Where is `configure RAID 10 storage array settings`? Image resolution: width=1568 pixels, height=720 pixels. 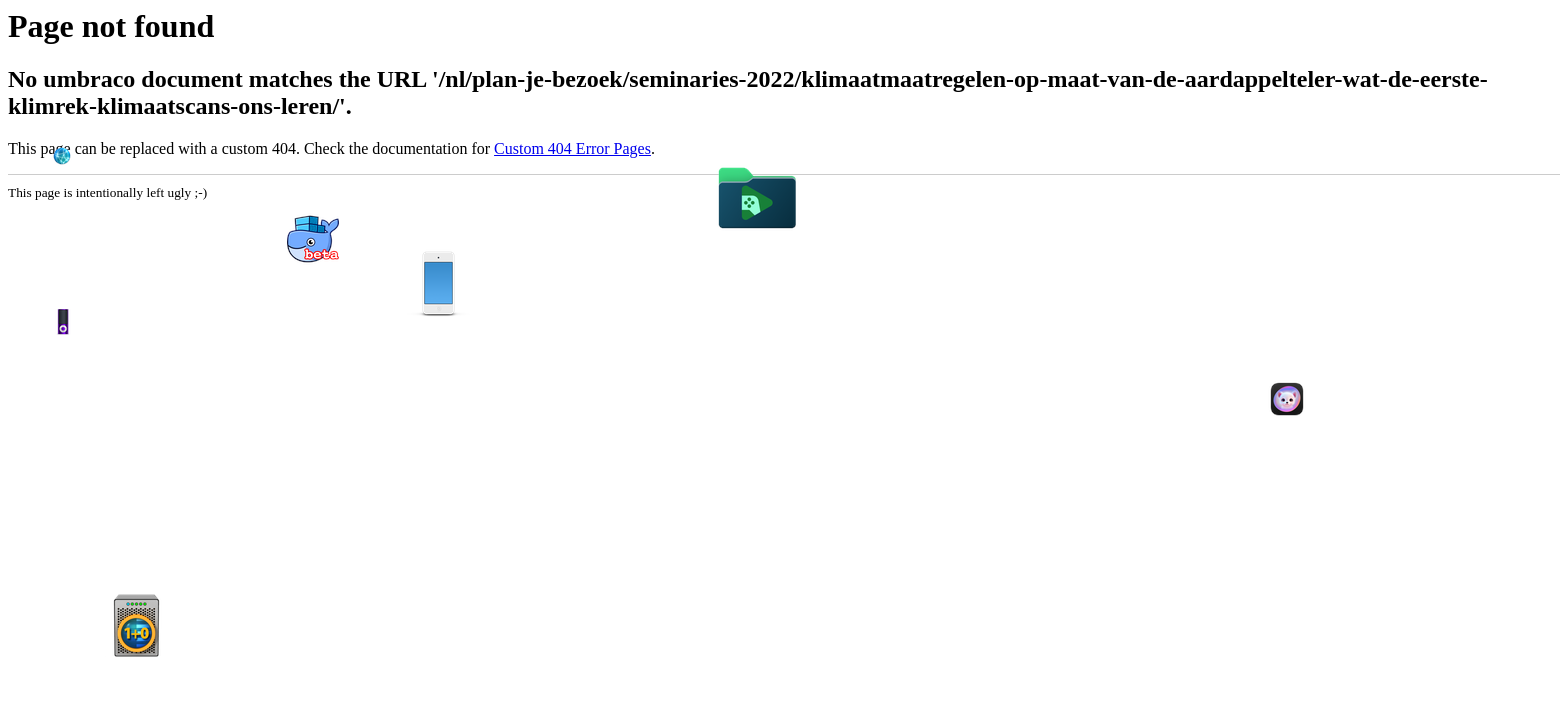 configure RAID 10 storage array settings is located at coordinates (136, 625).